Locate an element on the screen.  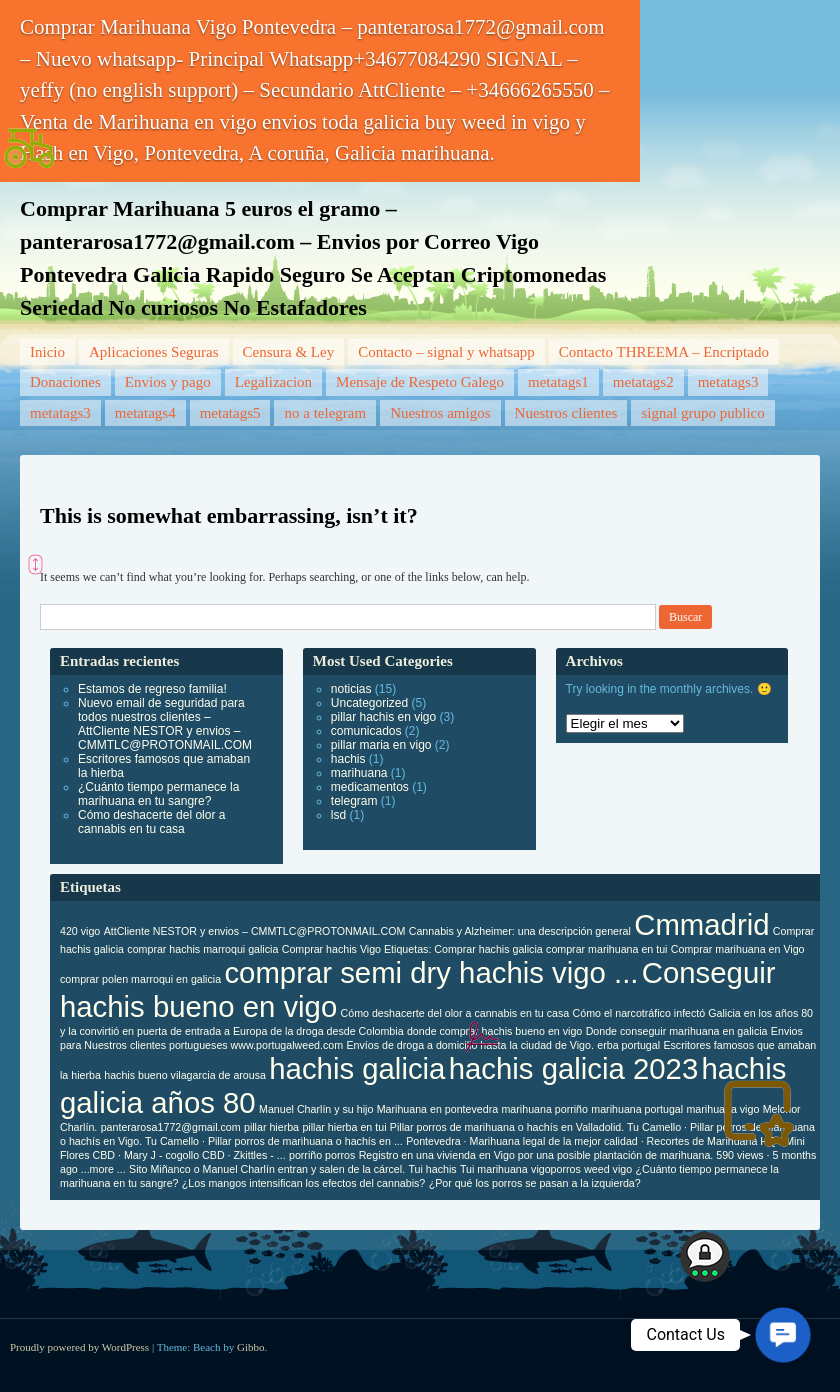
mark this tablet as a favorite device is located at coordinates (757, 1110).